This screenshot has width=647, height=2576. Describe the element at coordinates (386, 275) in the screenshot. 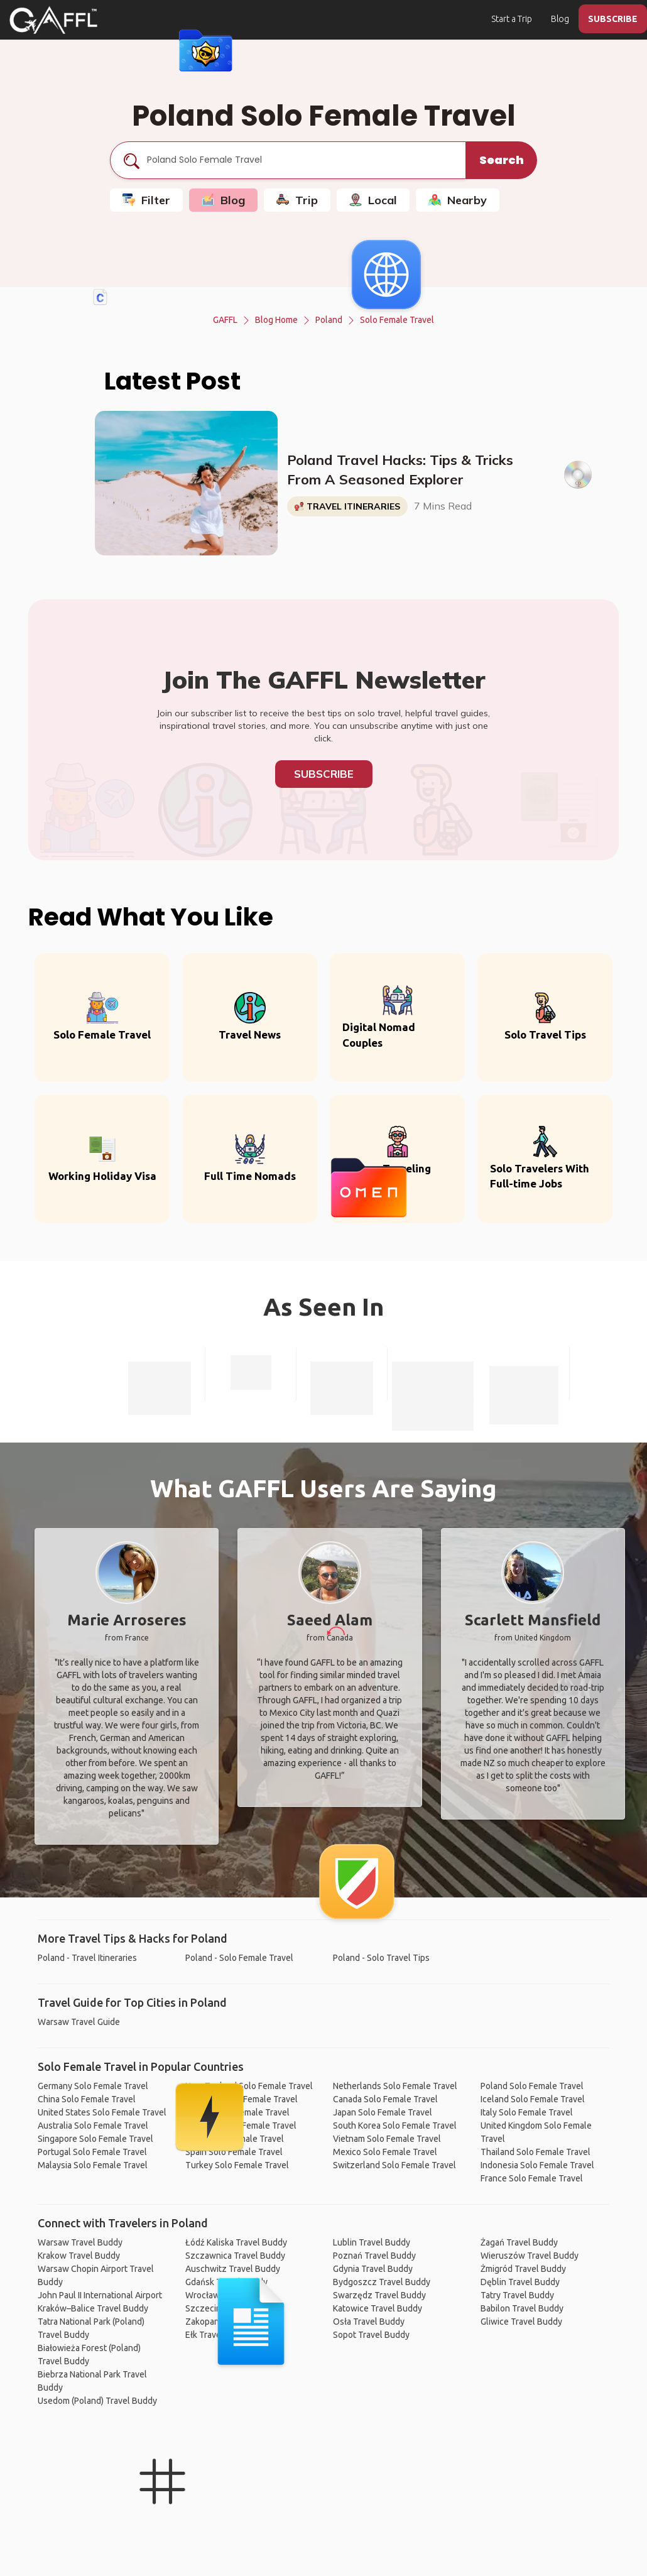

I see `access language learning applications` at that location.